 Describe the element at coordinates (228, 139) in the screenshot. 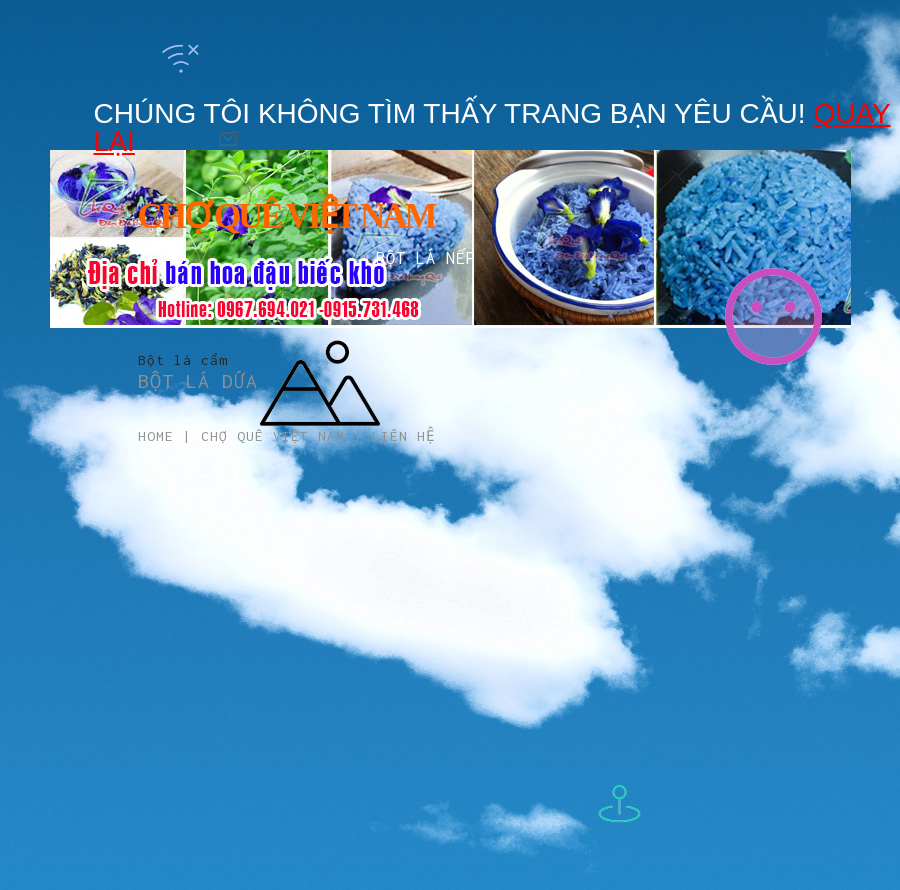

I see `access your inbox or messages` at that location.